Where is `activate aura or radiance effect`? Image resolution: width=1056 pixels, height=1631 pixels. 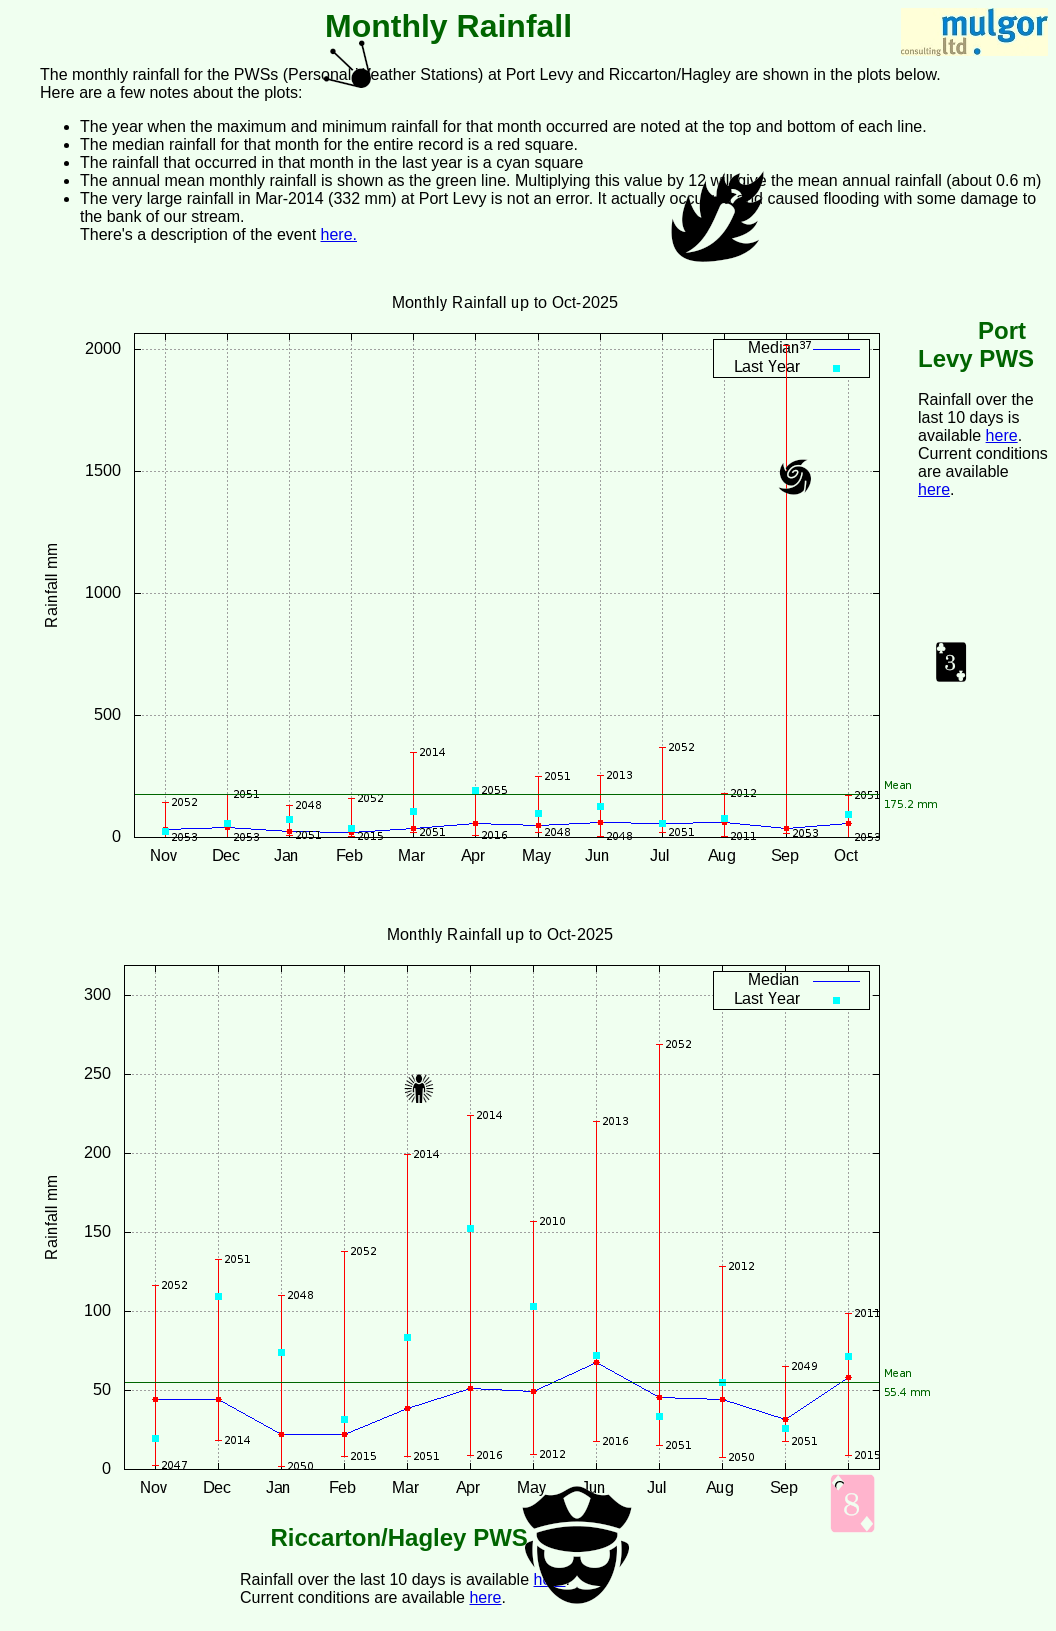 activate aura or radiance effect is located at coordinates (418, 1088).